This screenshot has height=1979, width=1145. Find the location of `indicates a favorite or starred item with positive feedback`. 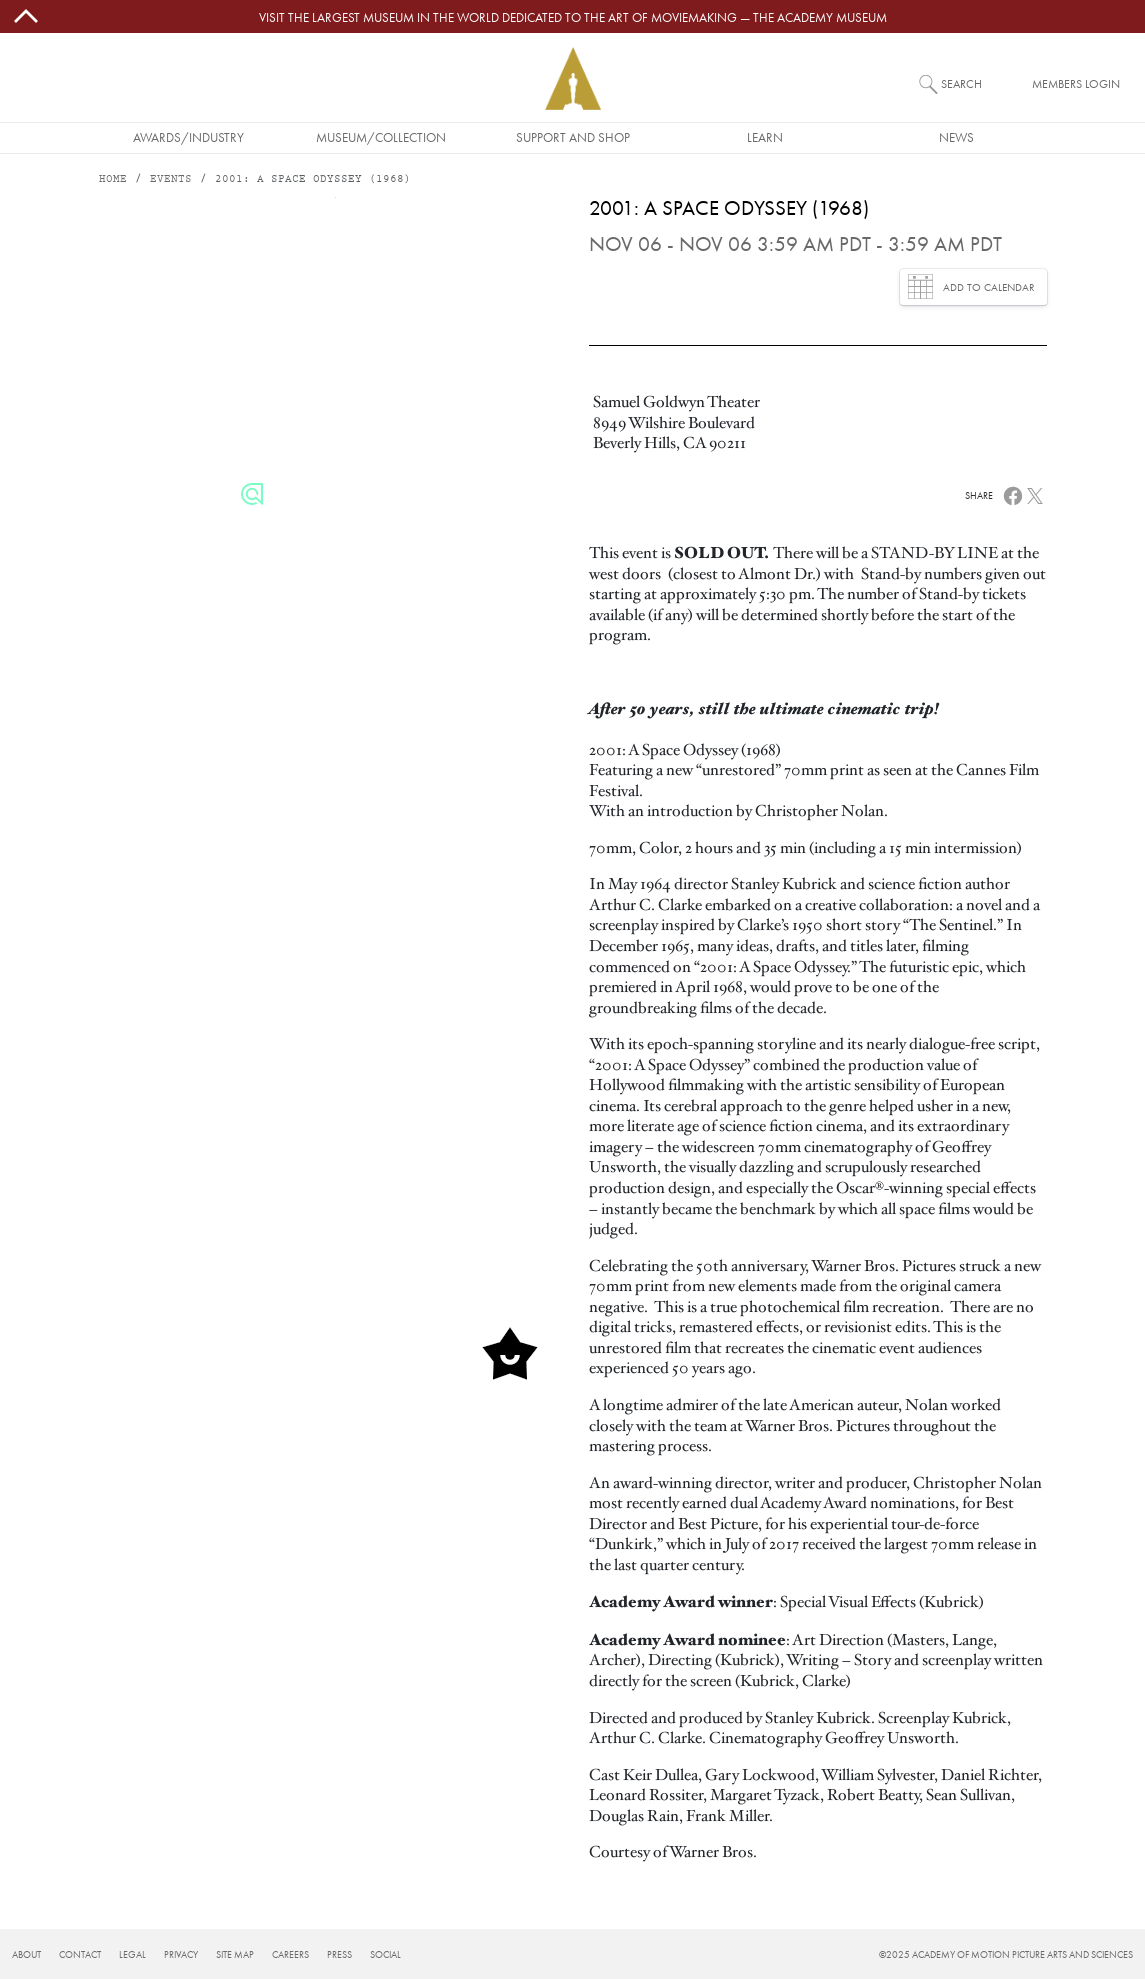

indicates a favorite or starred item with positive feedback is located at coordinates (510, 1355).